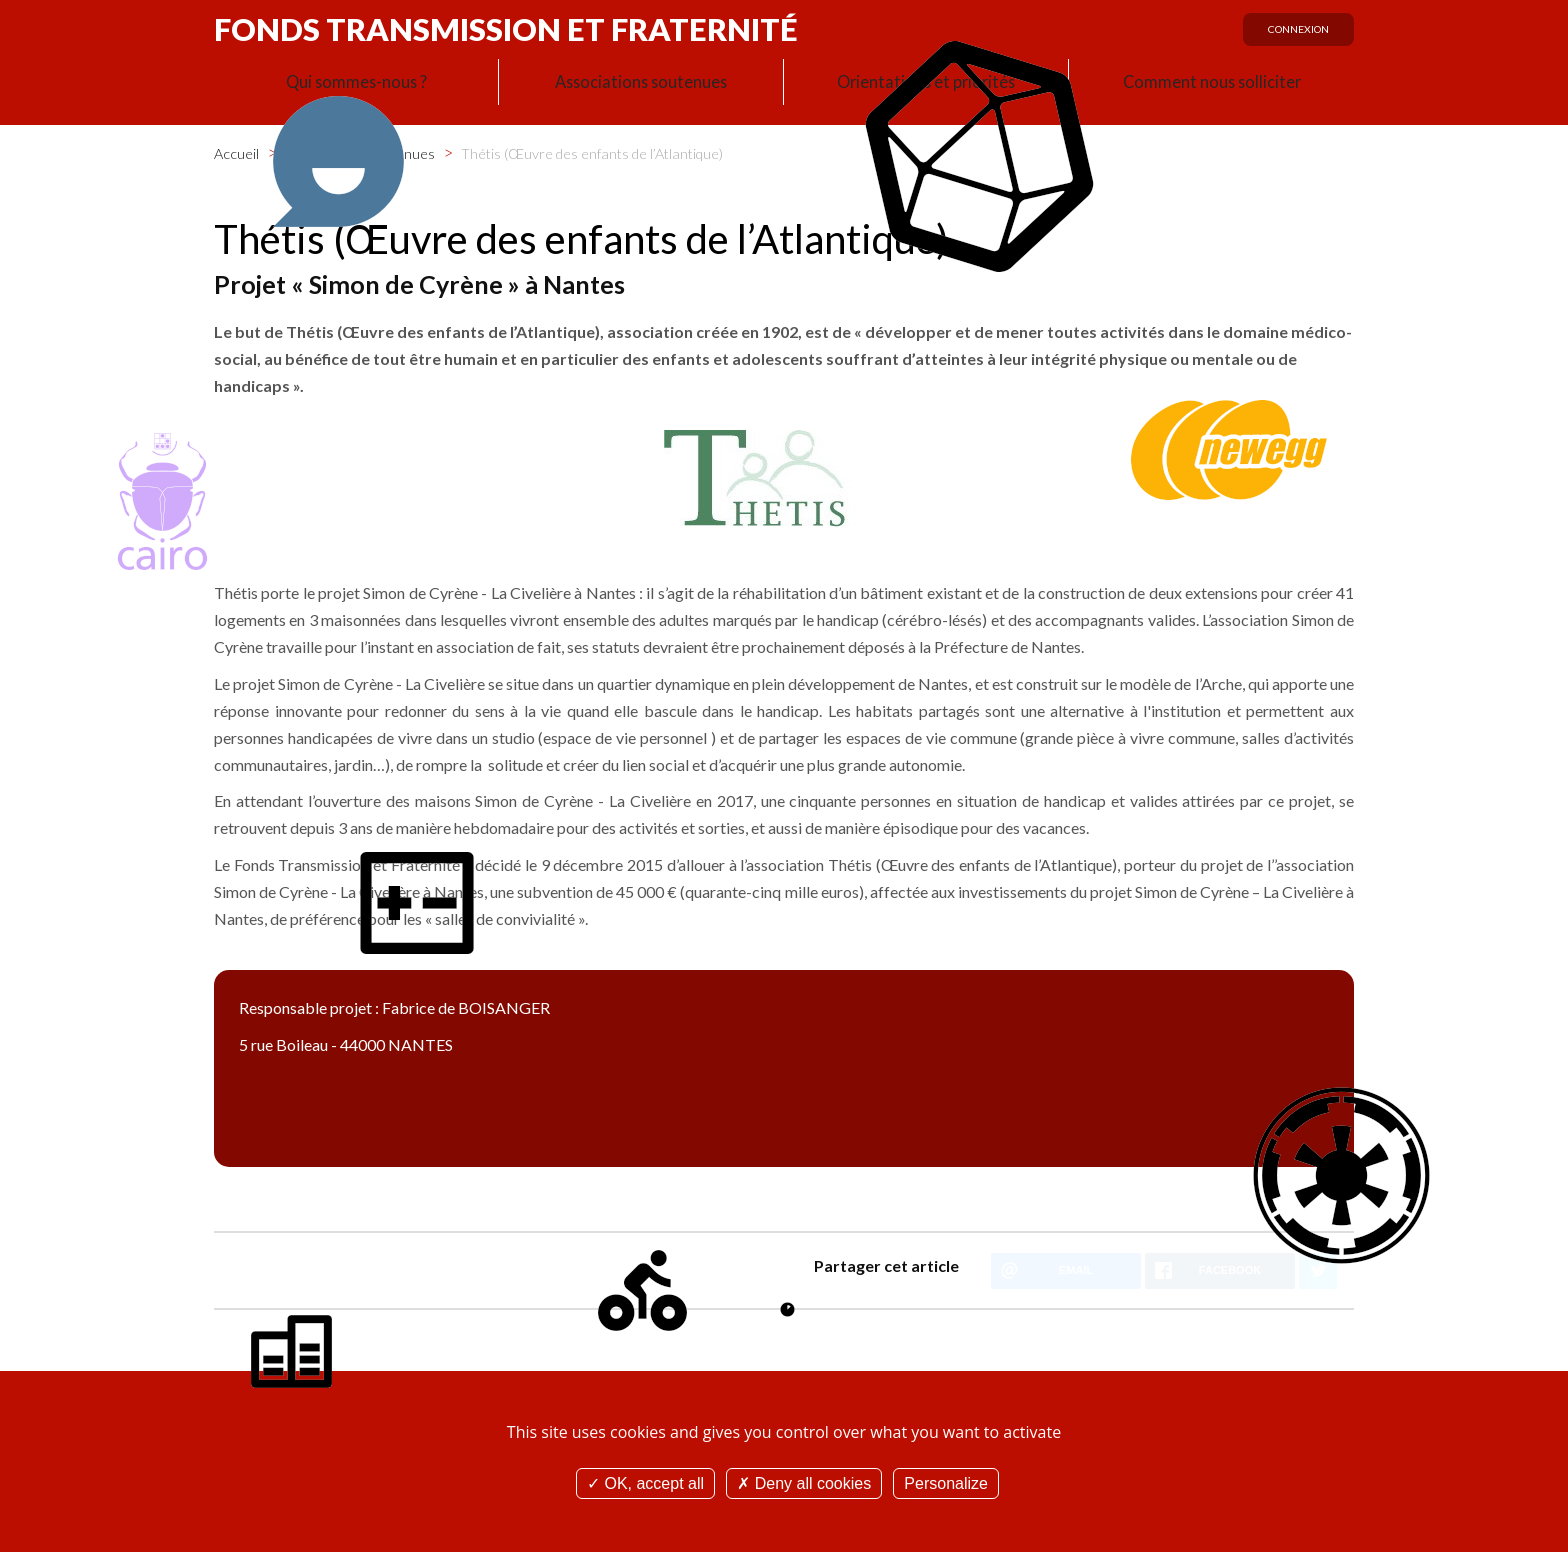 The image size is (1568, 1552). What do you see at coordinates (642, 1294) in the screenshot?
I see `view cycling or bike routes` at bounding box center [642, 1294].